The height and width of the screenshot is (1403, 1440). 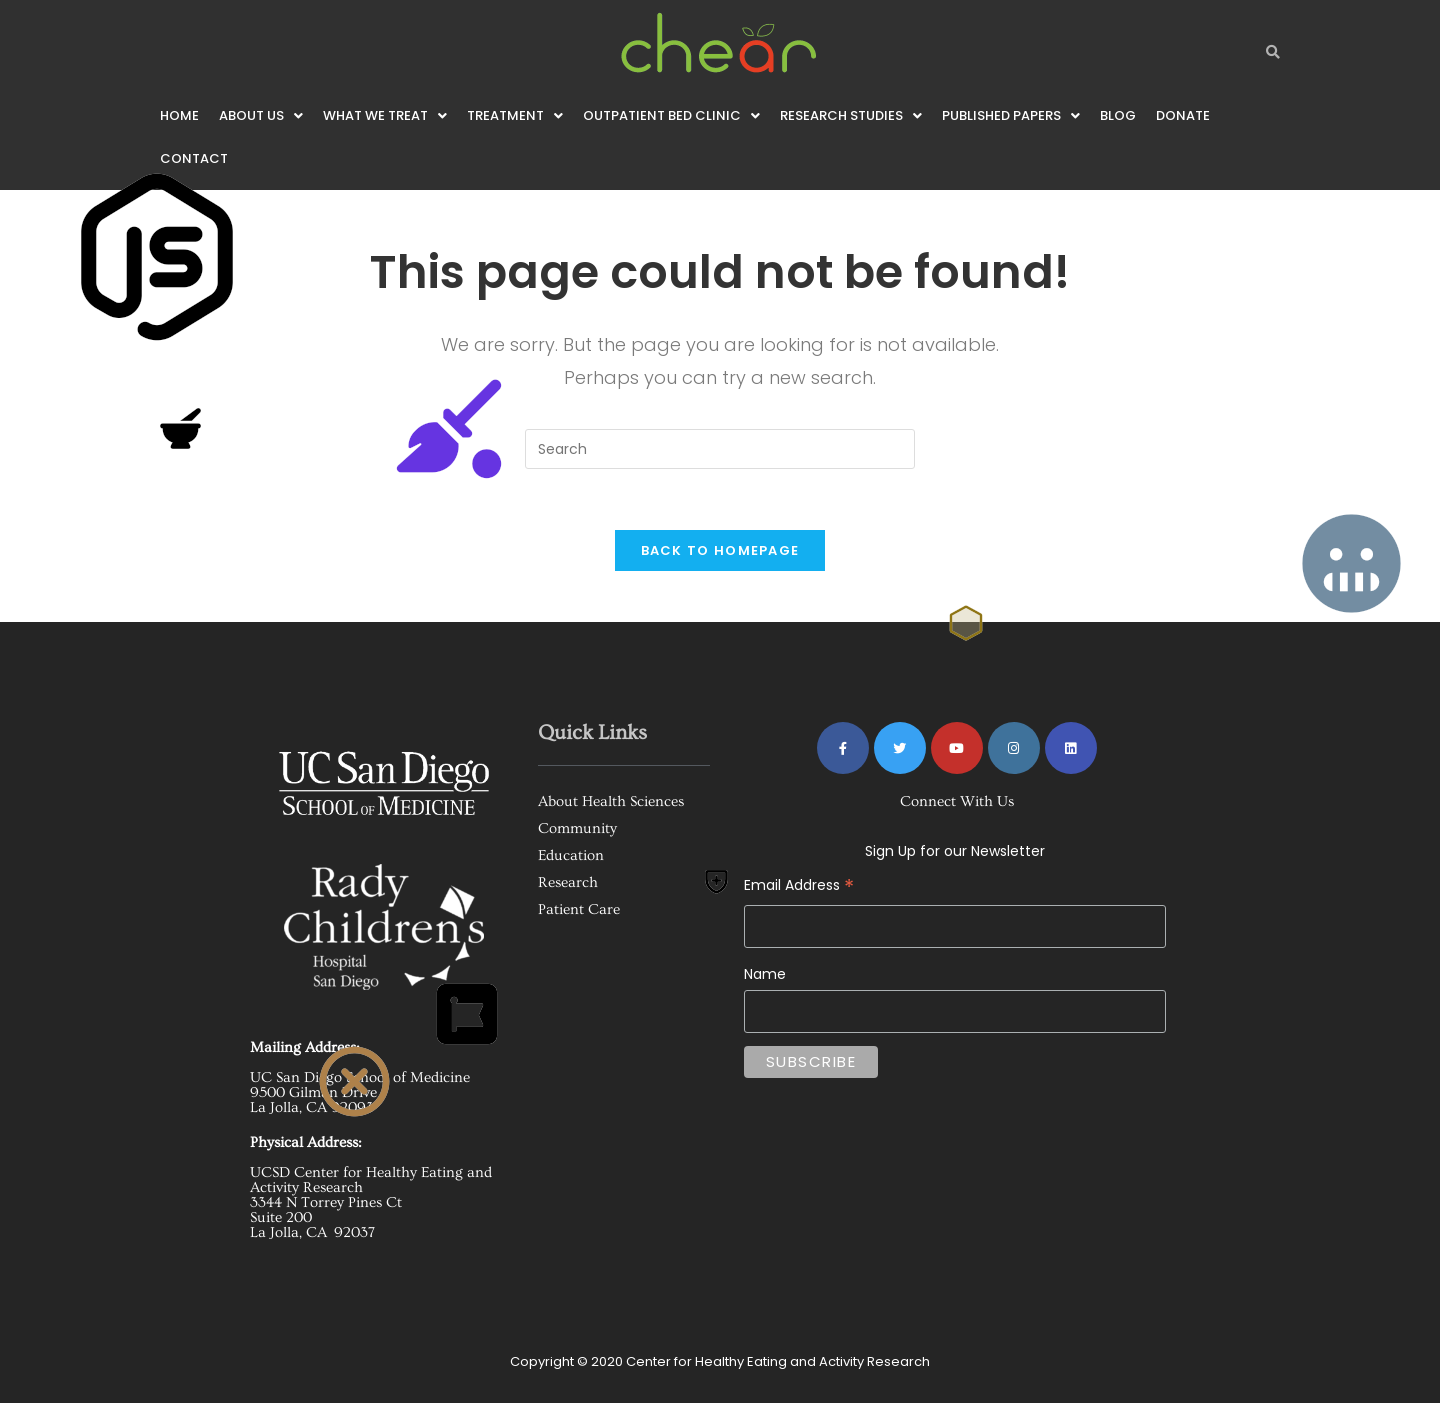 What do you see at coordinates (180, 428) in the screenshot?
I see `access pharmacy or medication features` at bounding box center [180, 428].